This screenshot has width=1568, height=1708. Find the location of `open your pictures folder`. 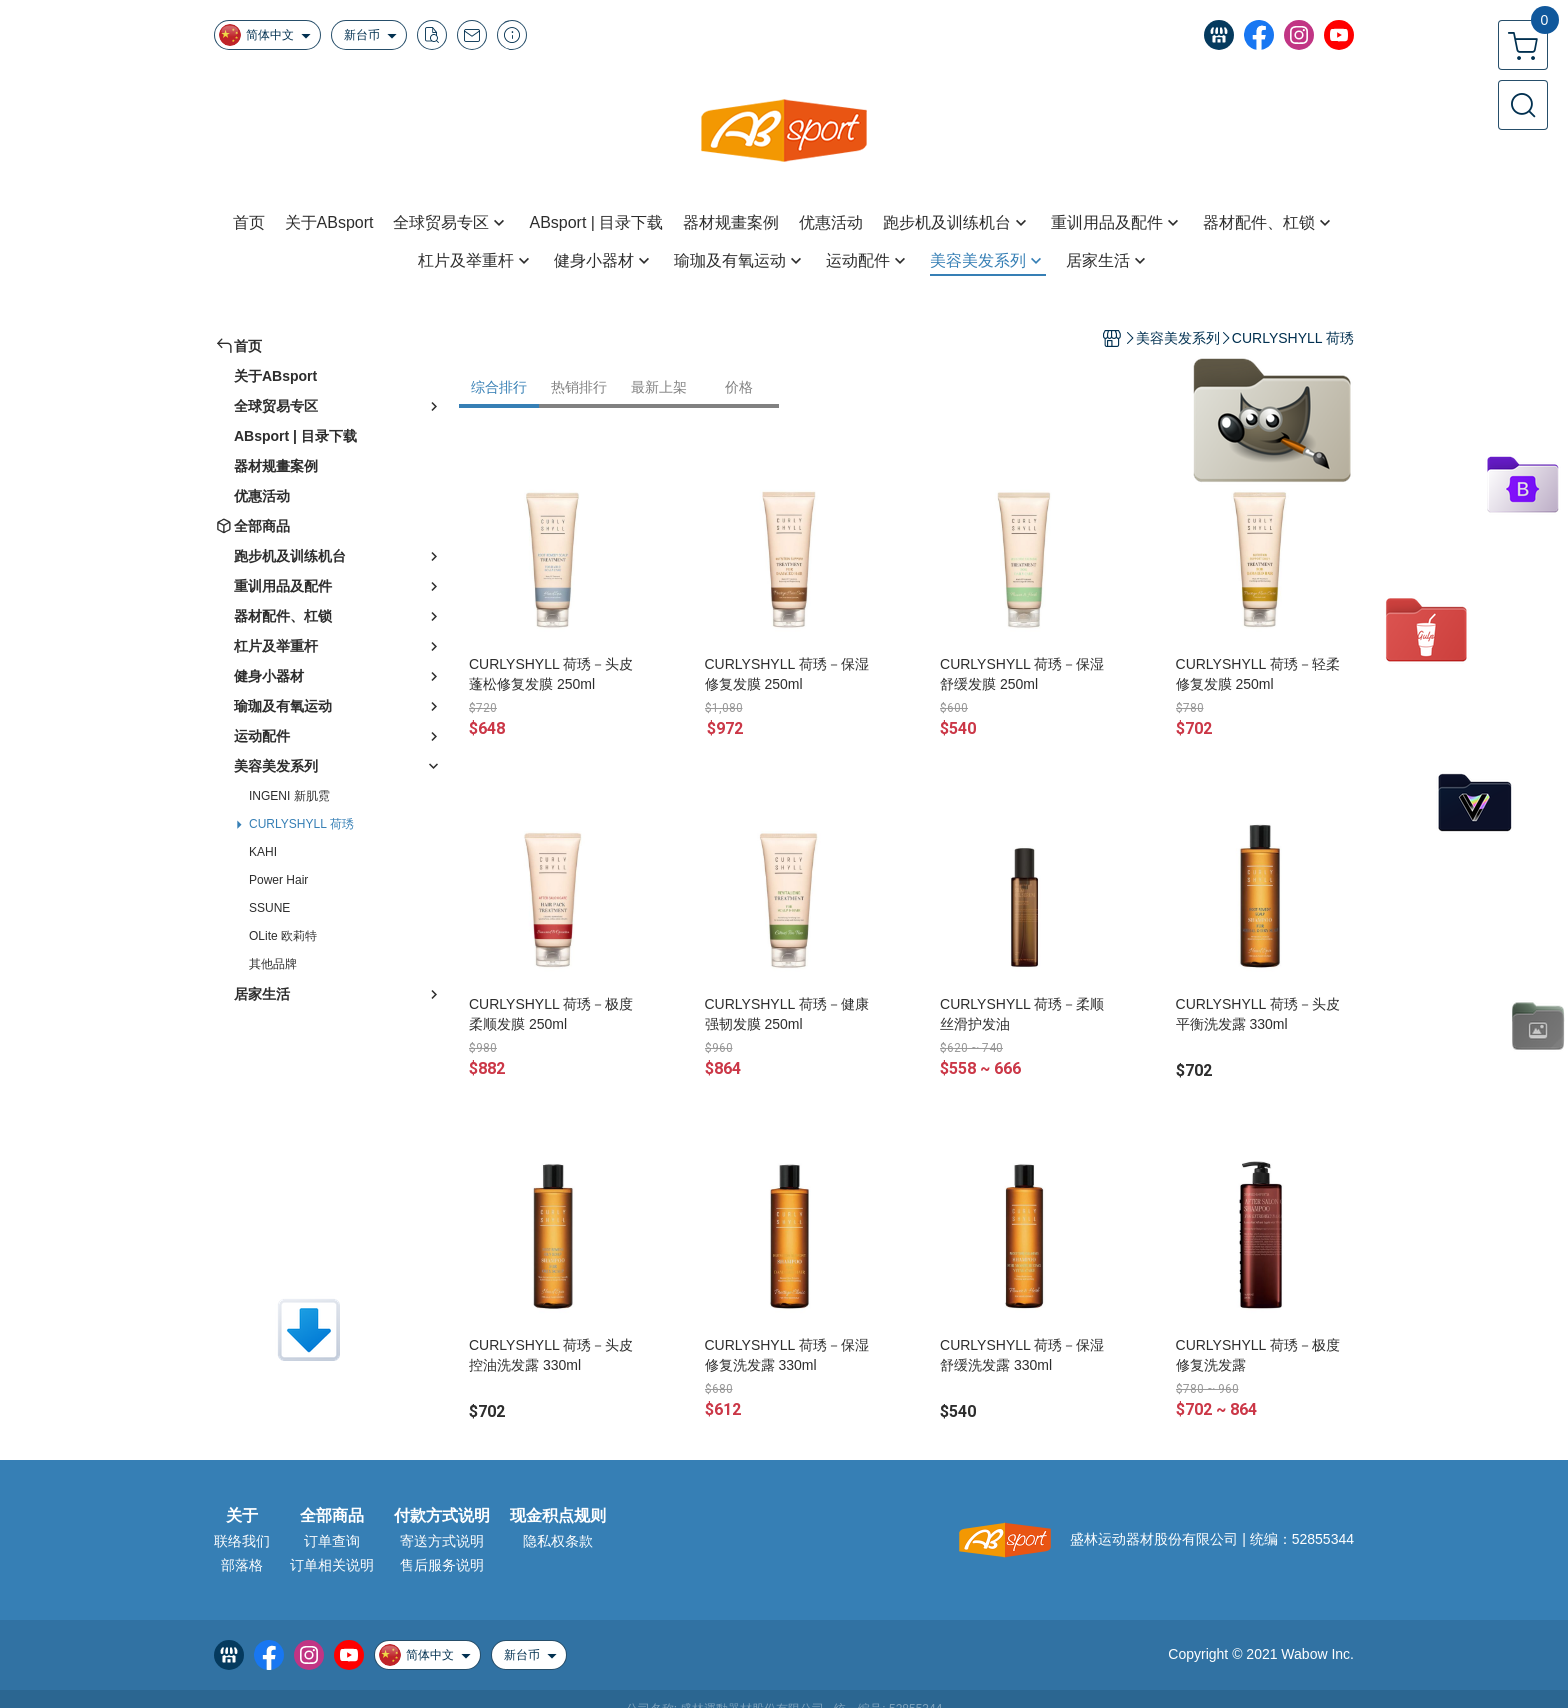

open your pictures folder is located at coordinates (1538, 1026).